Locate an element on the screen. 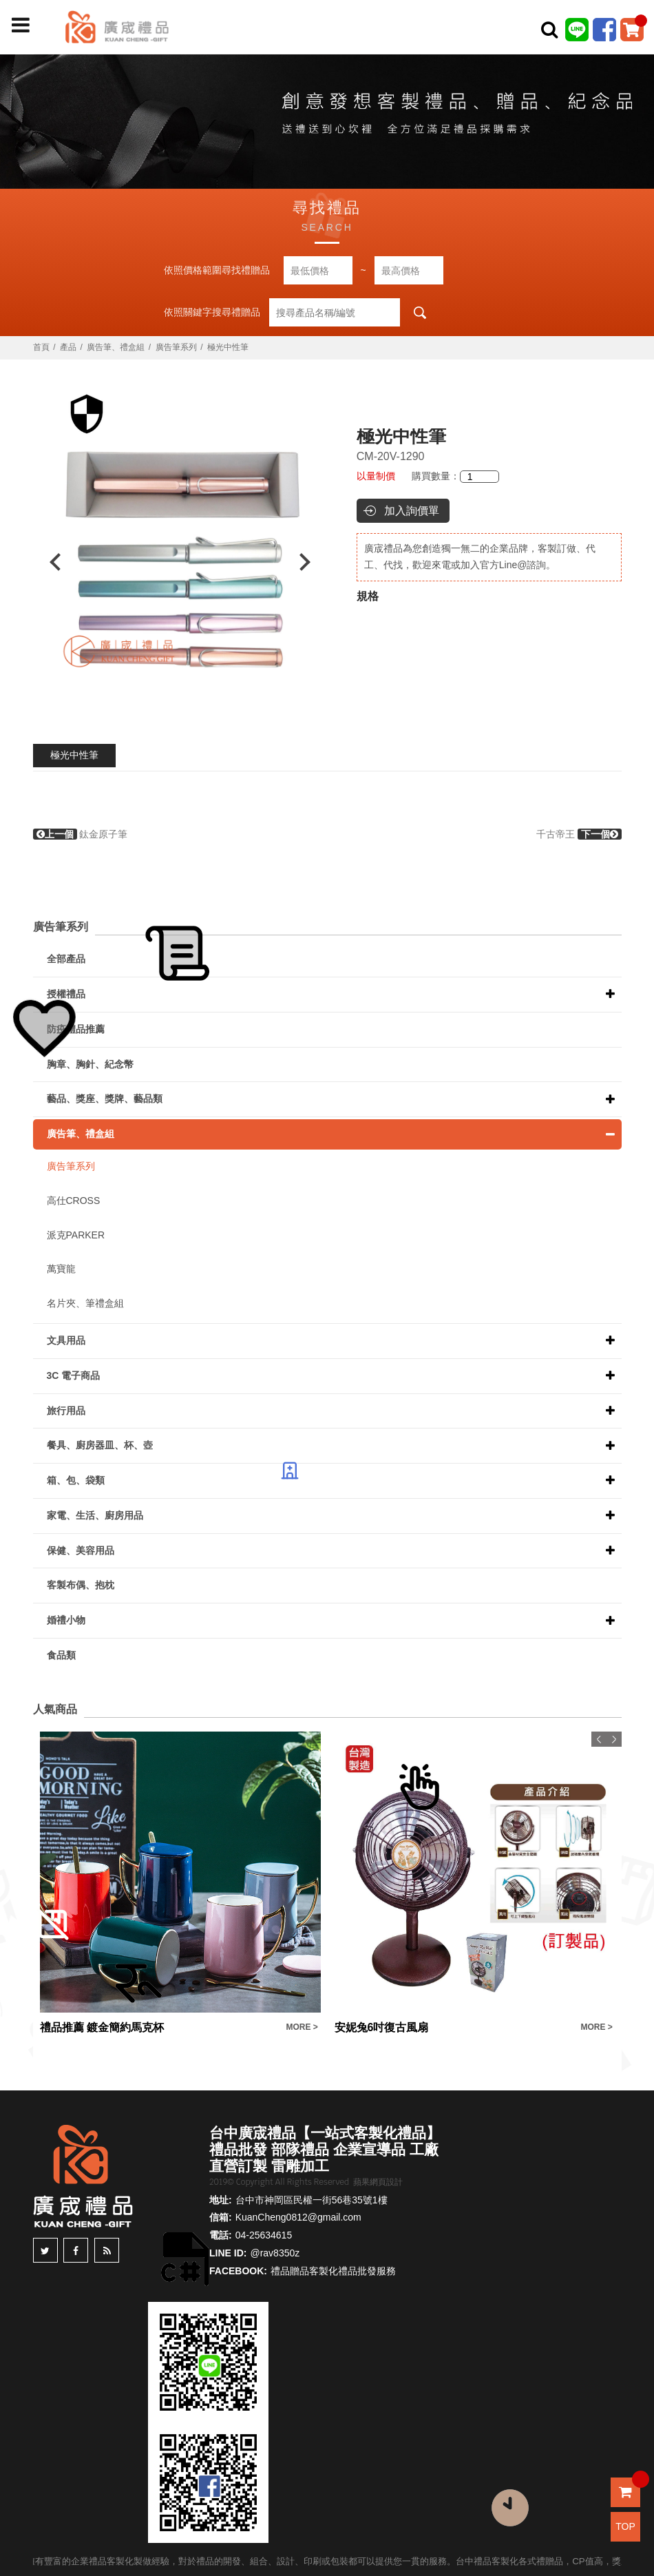 This screenshot has height=2576, width=654. add to favorites is located at coordinates (44, 1028).